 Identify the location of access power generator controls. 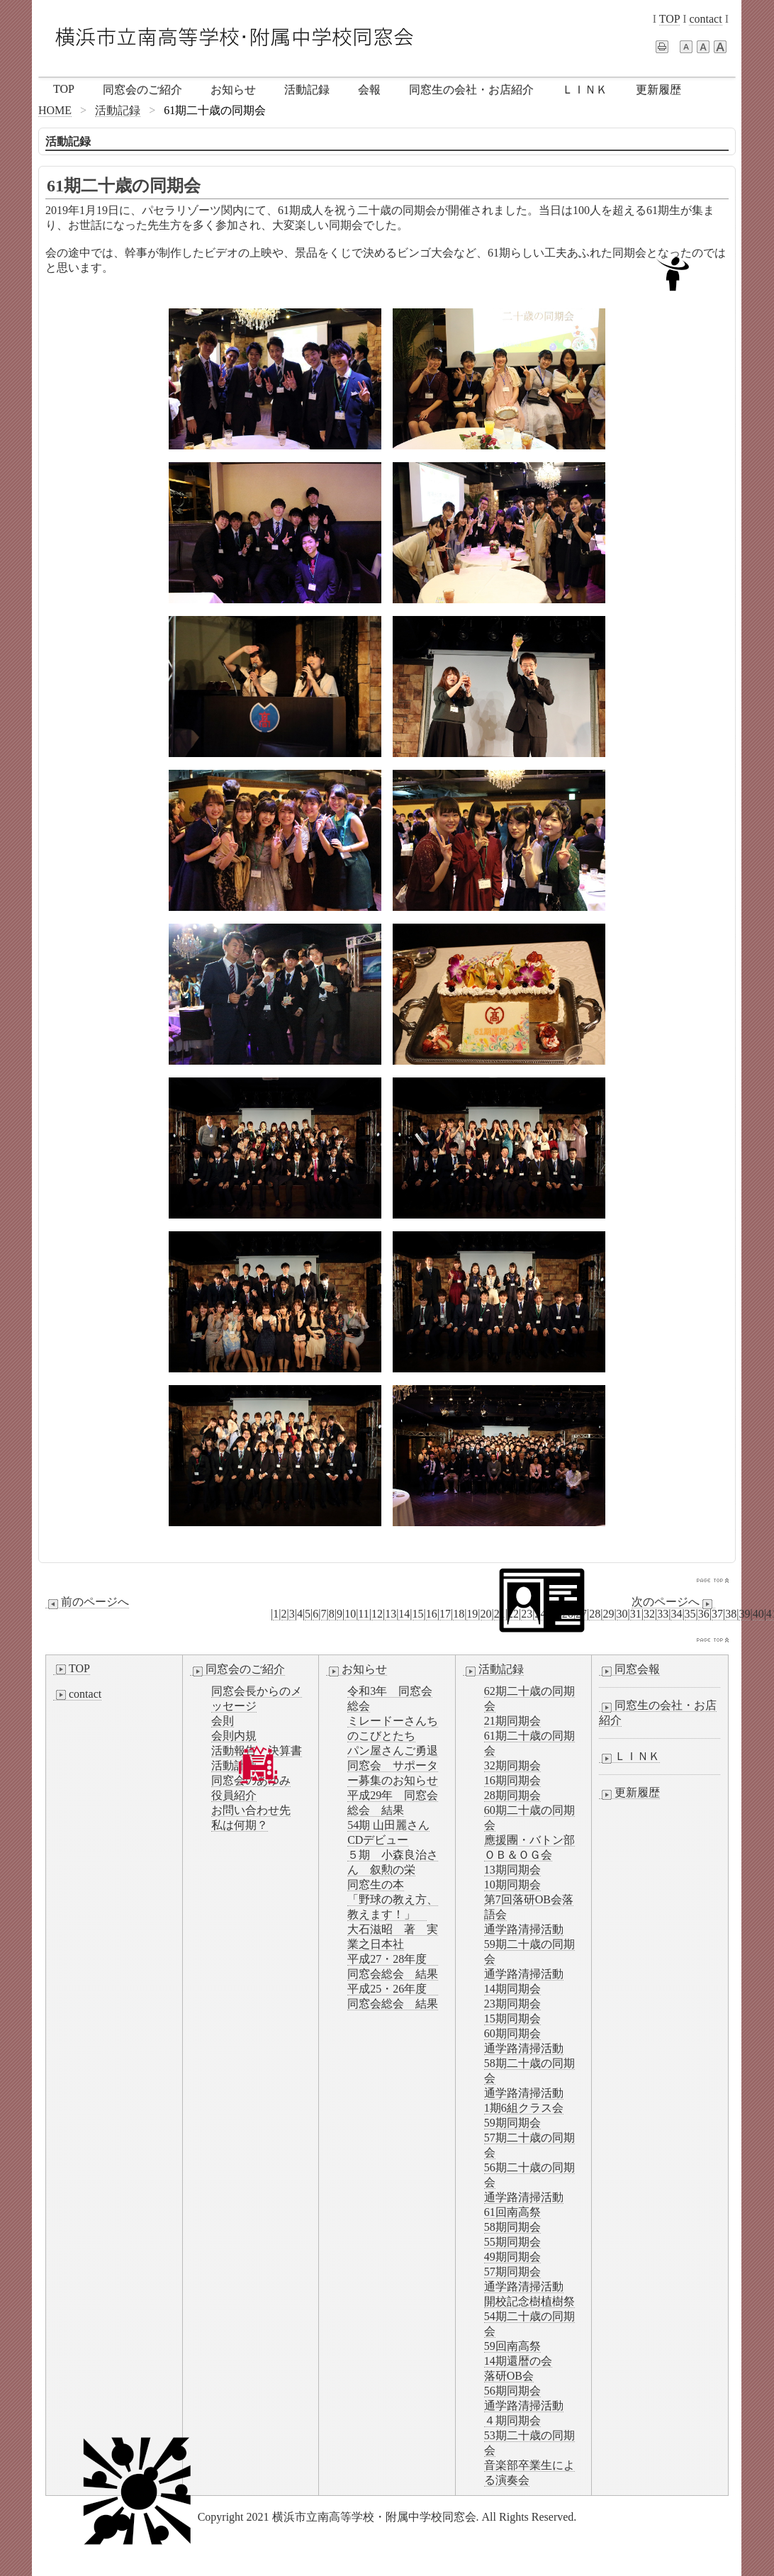
(258, 1764).